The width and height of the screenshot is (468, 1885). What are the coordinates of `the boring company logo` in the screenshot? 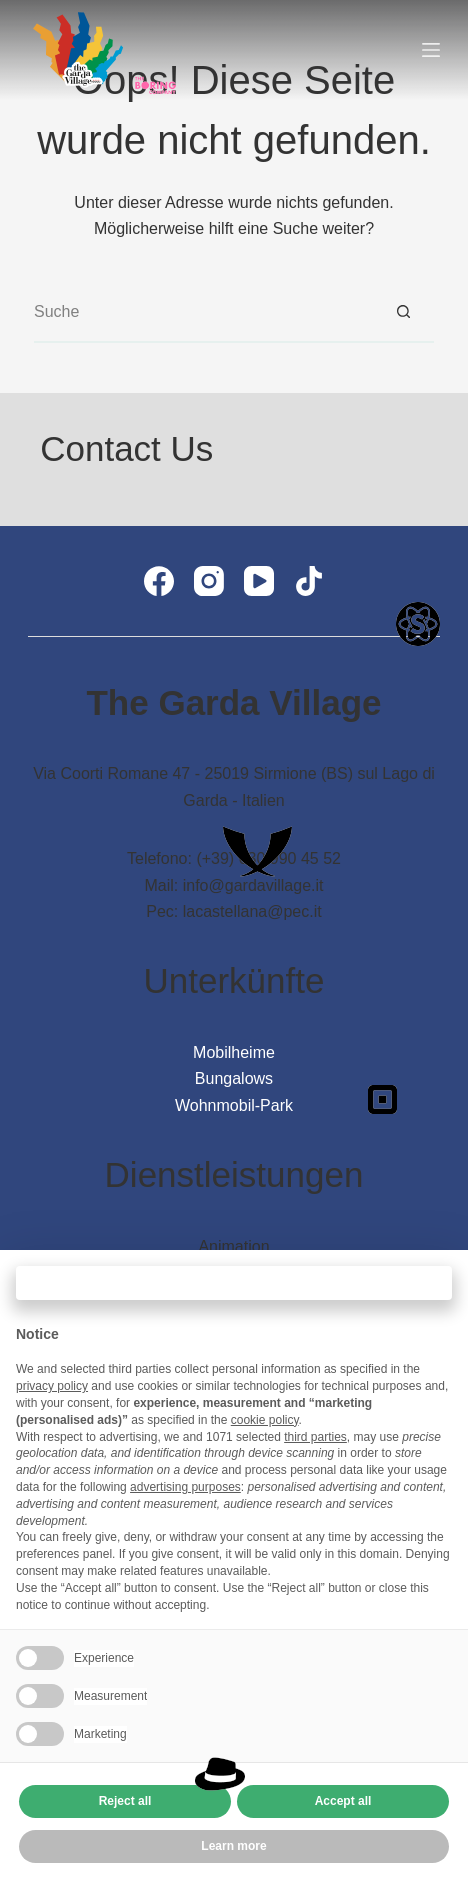 It's located at (155, 85).